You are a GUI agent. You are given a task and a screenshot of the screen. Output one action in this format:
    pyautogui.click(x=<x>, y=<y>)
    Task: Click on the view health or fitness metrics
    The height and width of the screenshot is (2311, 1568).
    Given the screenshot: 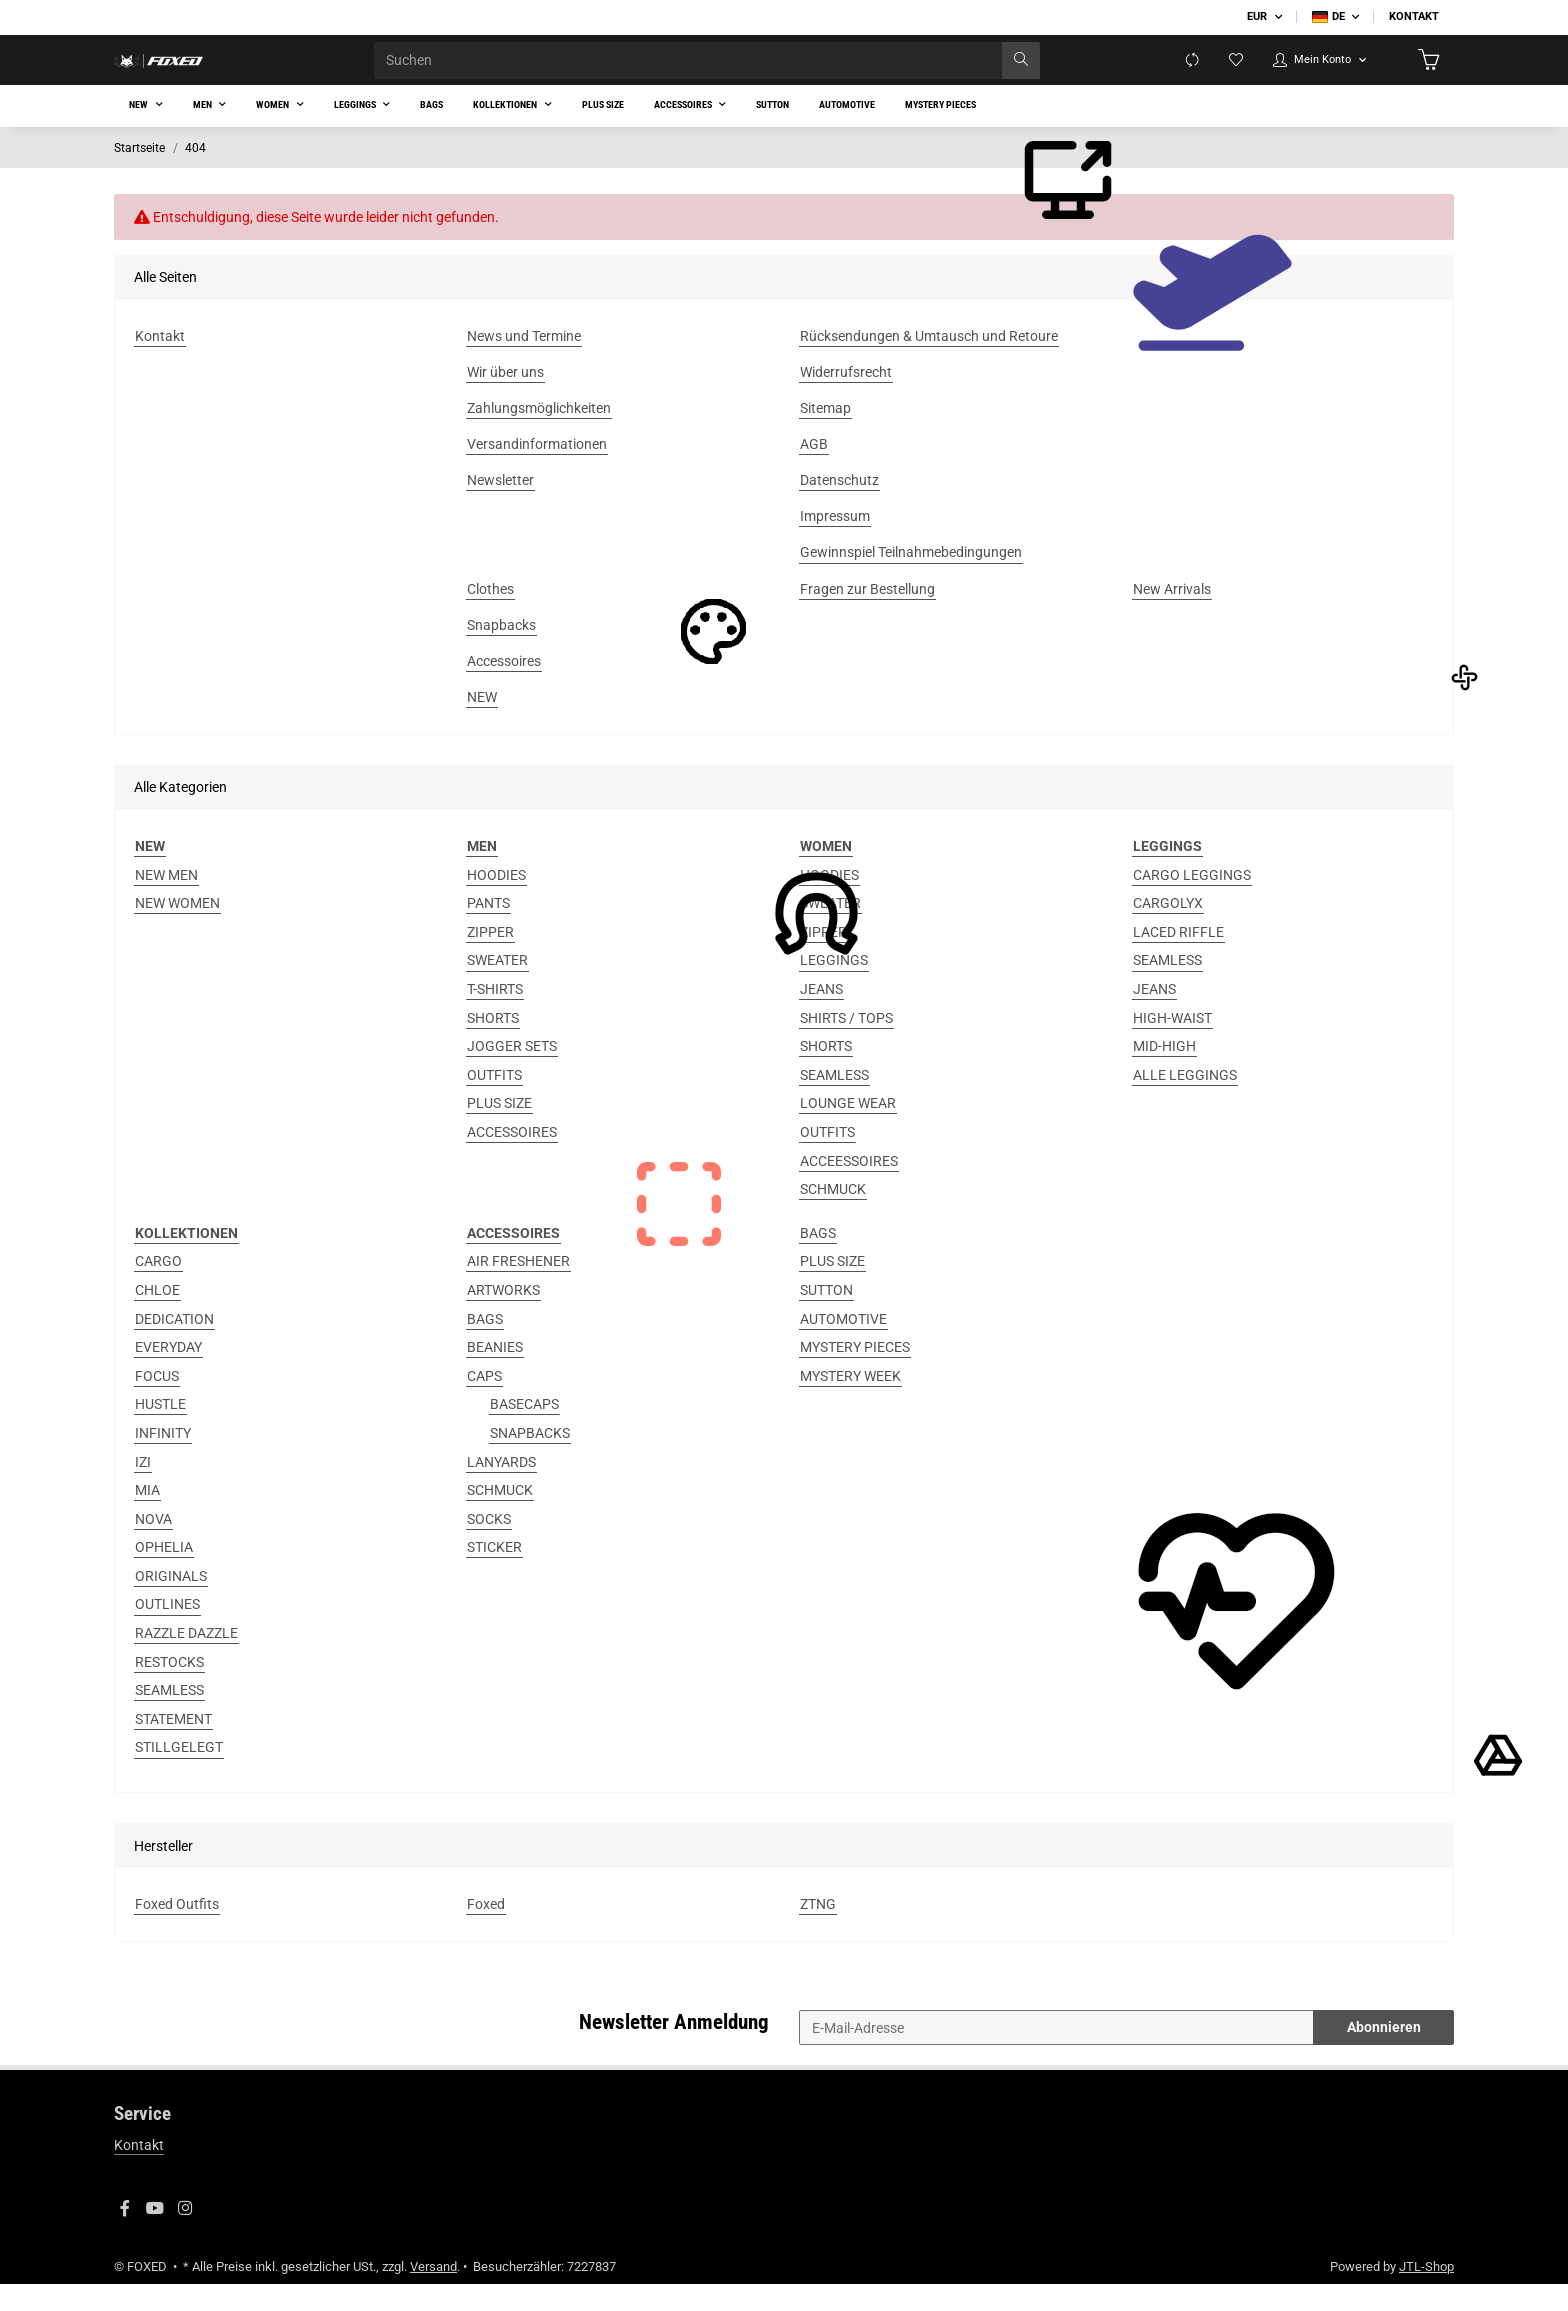 What is the action you would take?
    pyautogui.click(x=1236, y=1591)
    